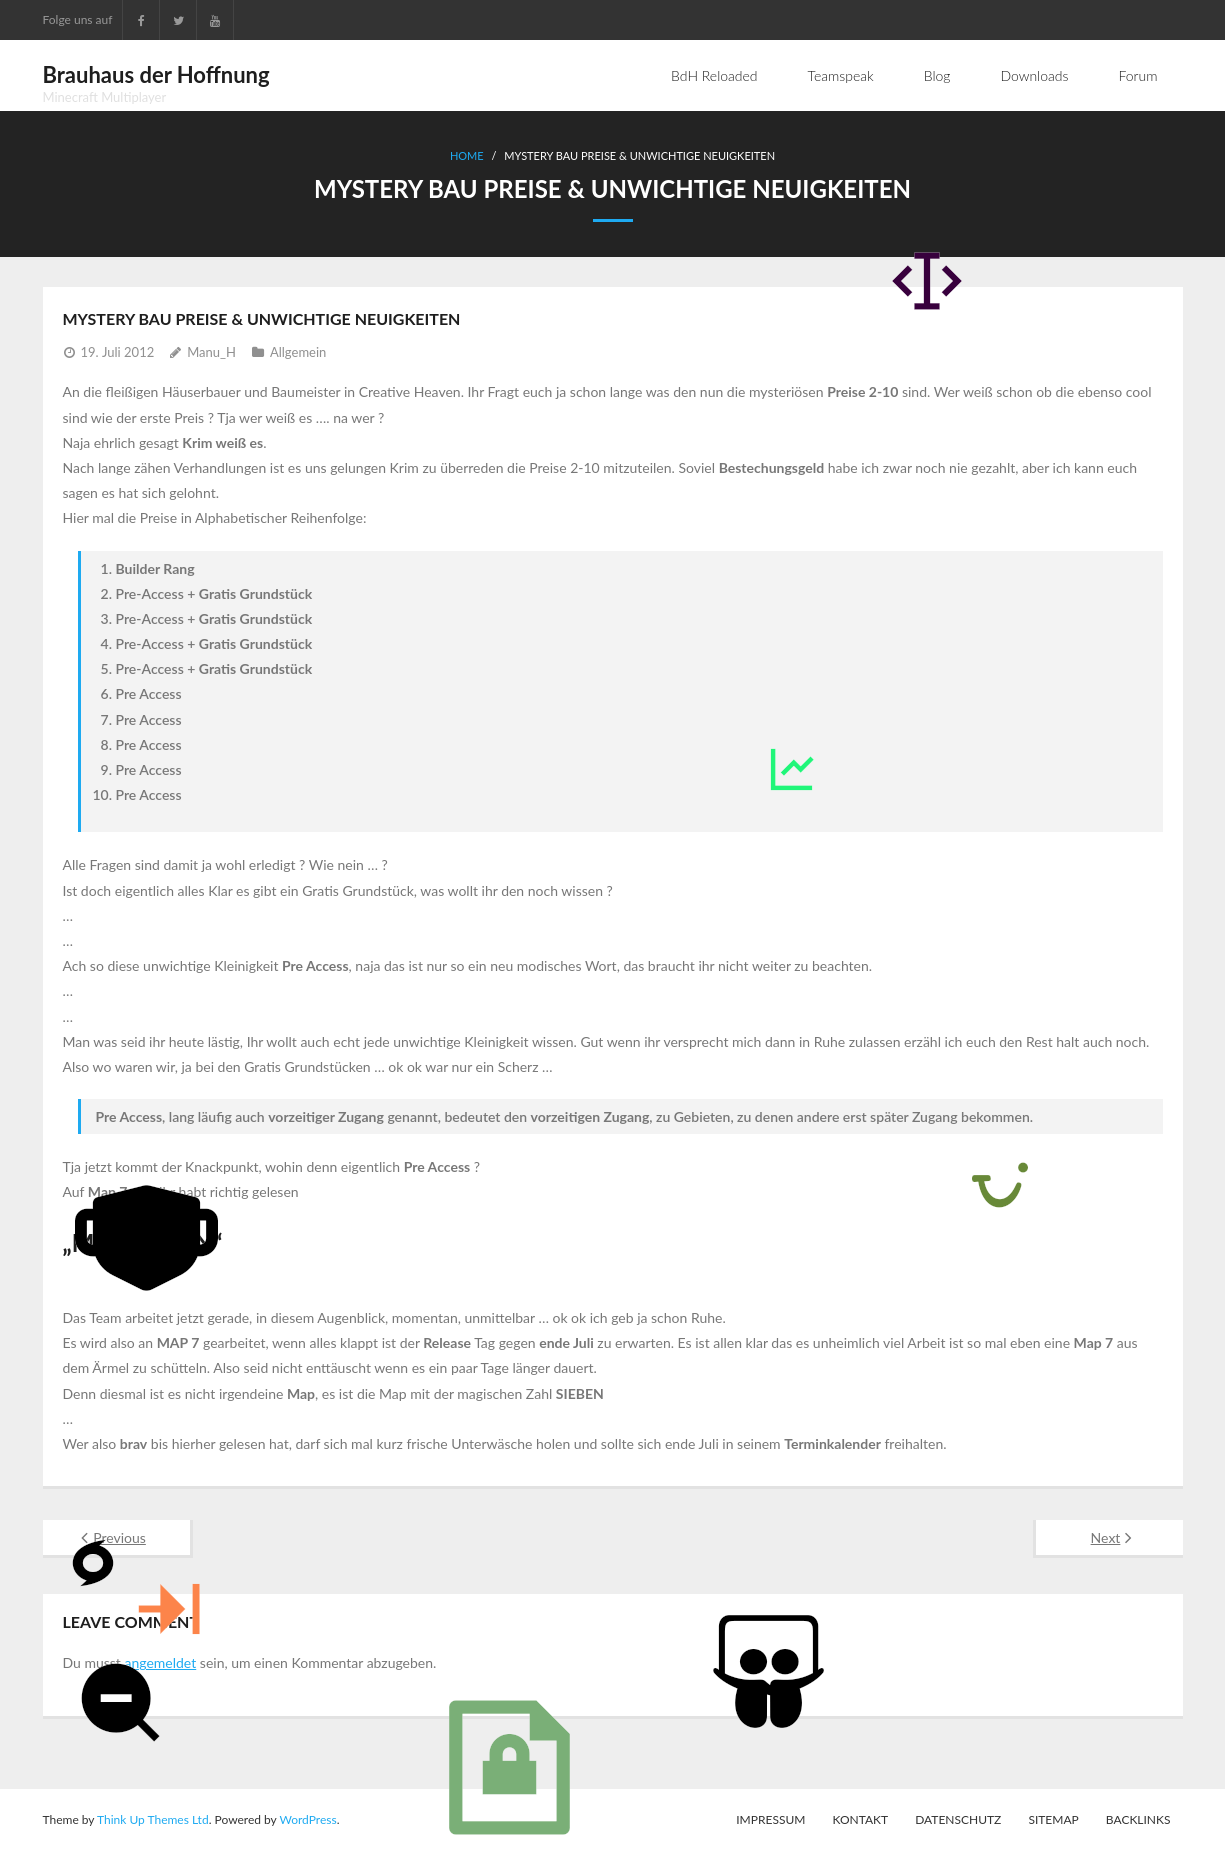  Describe the element at coordinates (791, 769) in the screenshot. I see `view analytics or performance data` at that location.